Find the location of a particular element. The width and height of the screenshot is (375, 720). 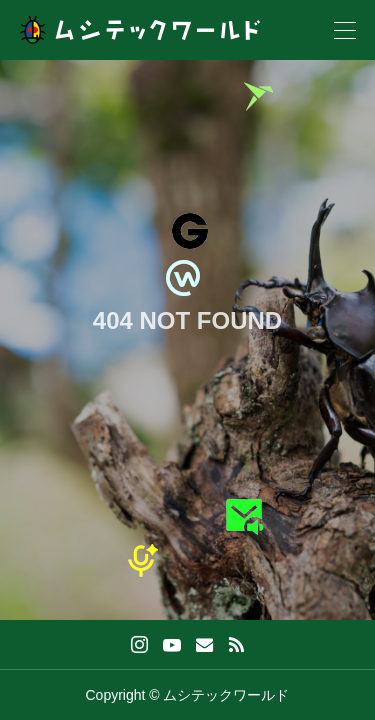

adjust email notification sound settings is located at coordinates (244, 515).